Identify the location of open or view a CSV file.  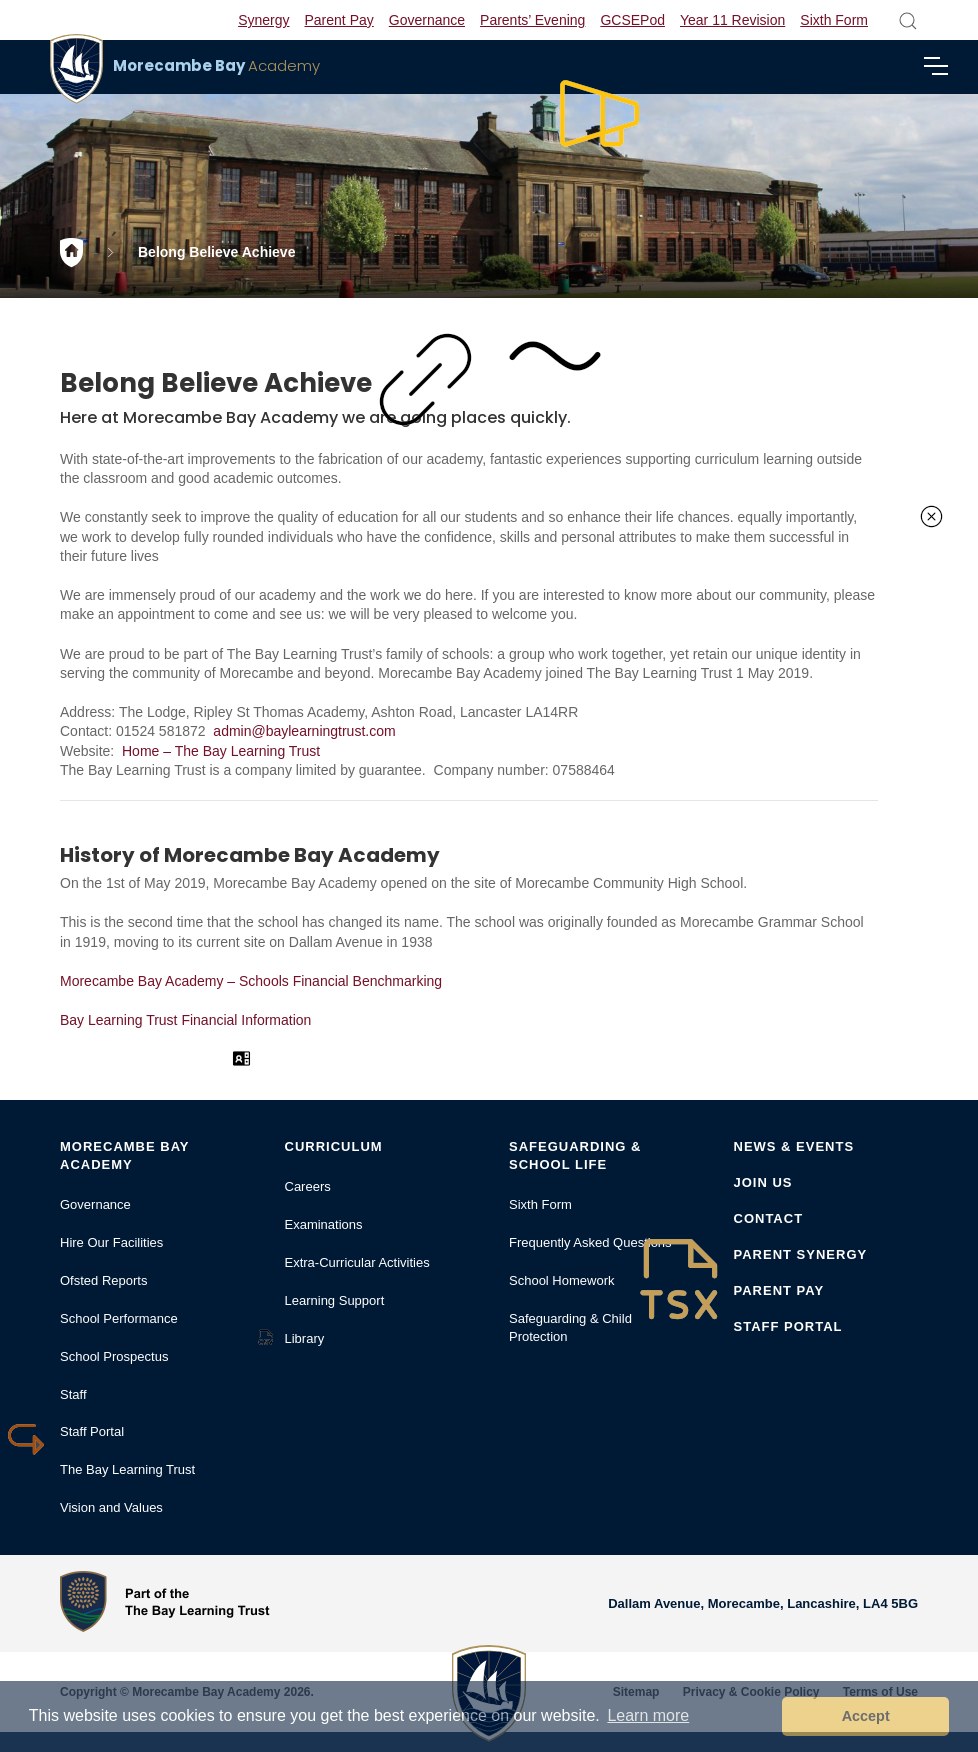
(266, 1338).